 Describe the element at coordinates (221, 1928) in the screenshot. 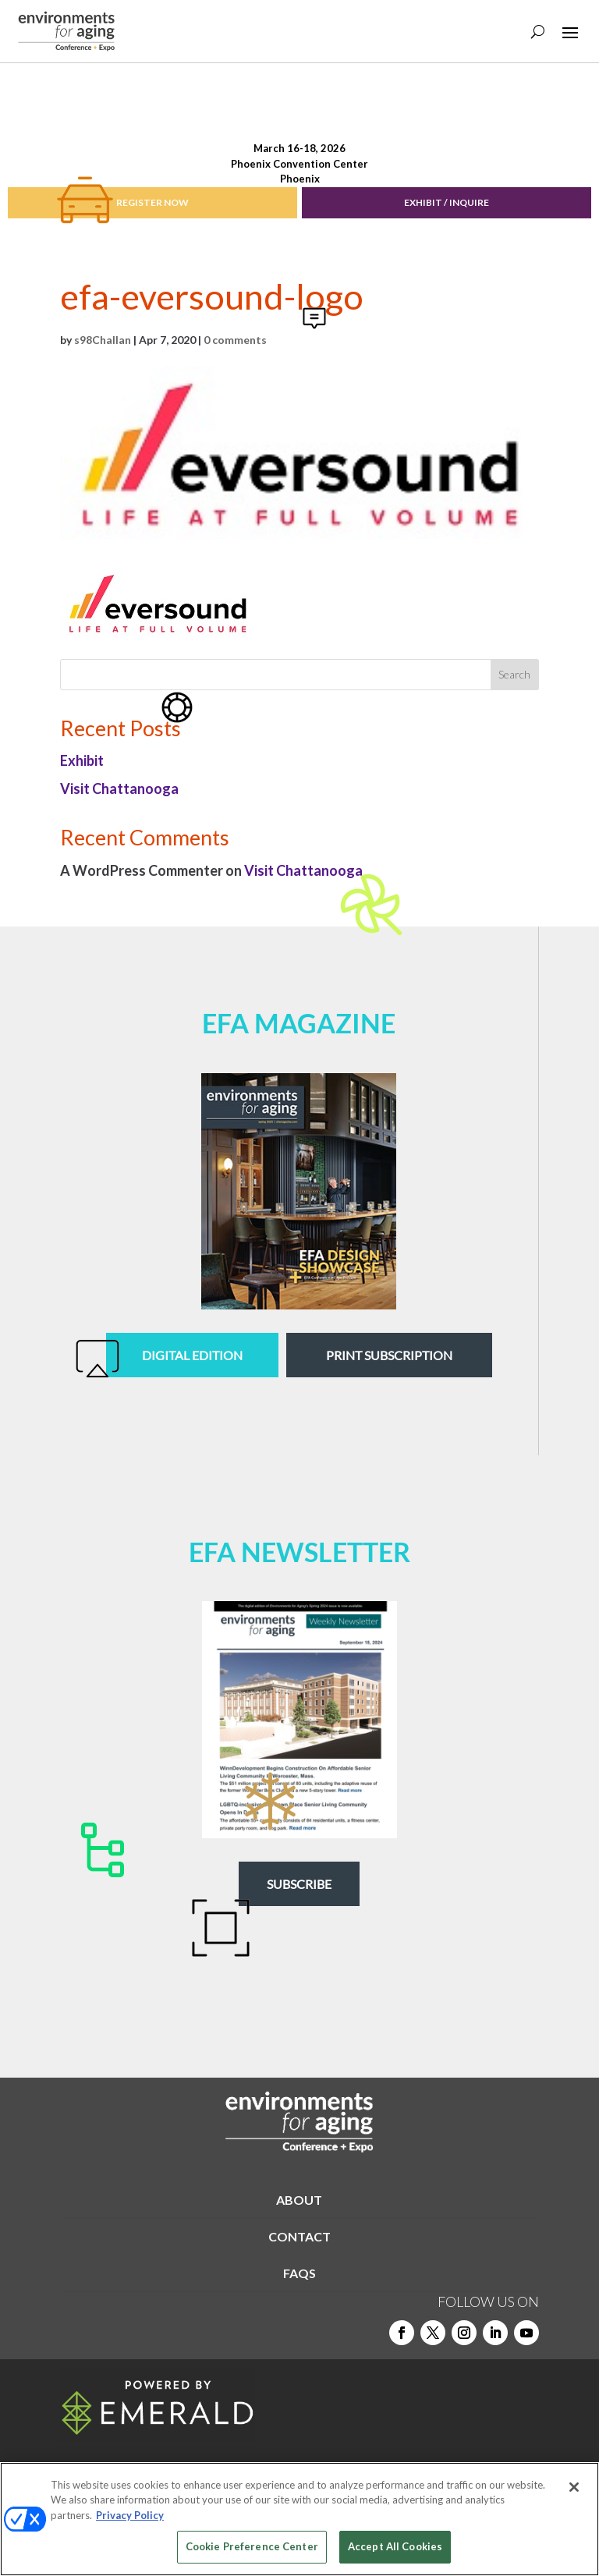

I see `scan a document or QR code` at that location.